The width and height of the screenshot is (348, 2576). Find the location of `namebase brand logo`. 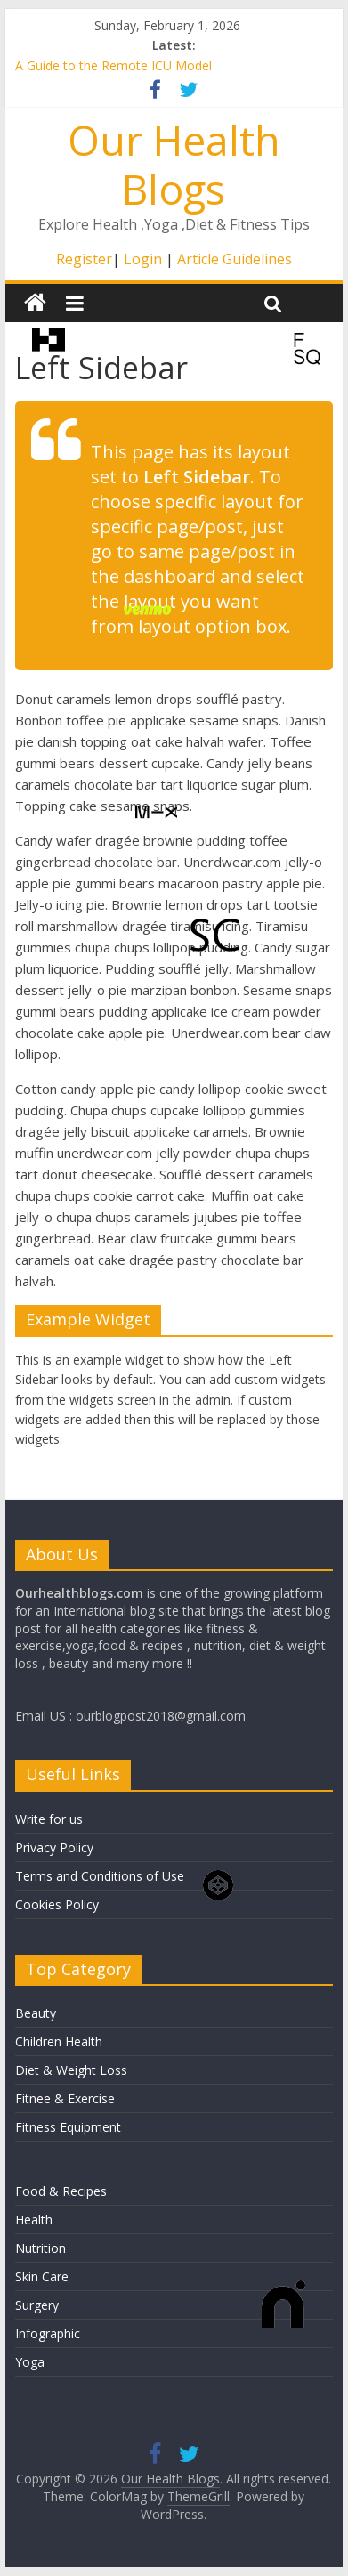

namebase brand logo is located at coordinates (283, 2304).